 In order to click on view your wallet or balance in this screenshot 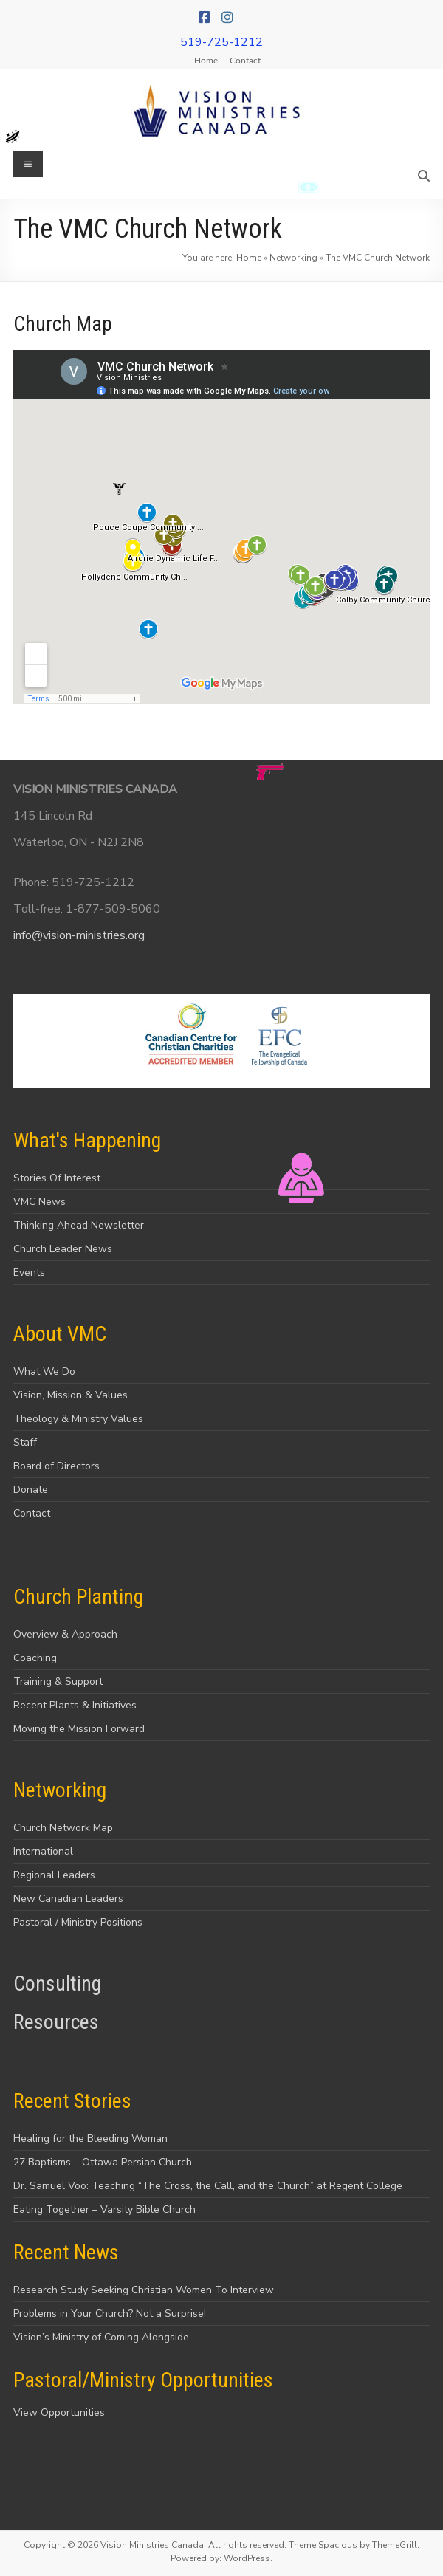, I will do `click(308, 187)`.